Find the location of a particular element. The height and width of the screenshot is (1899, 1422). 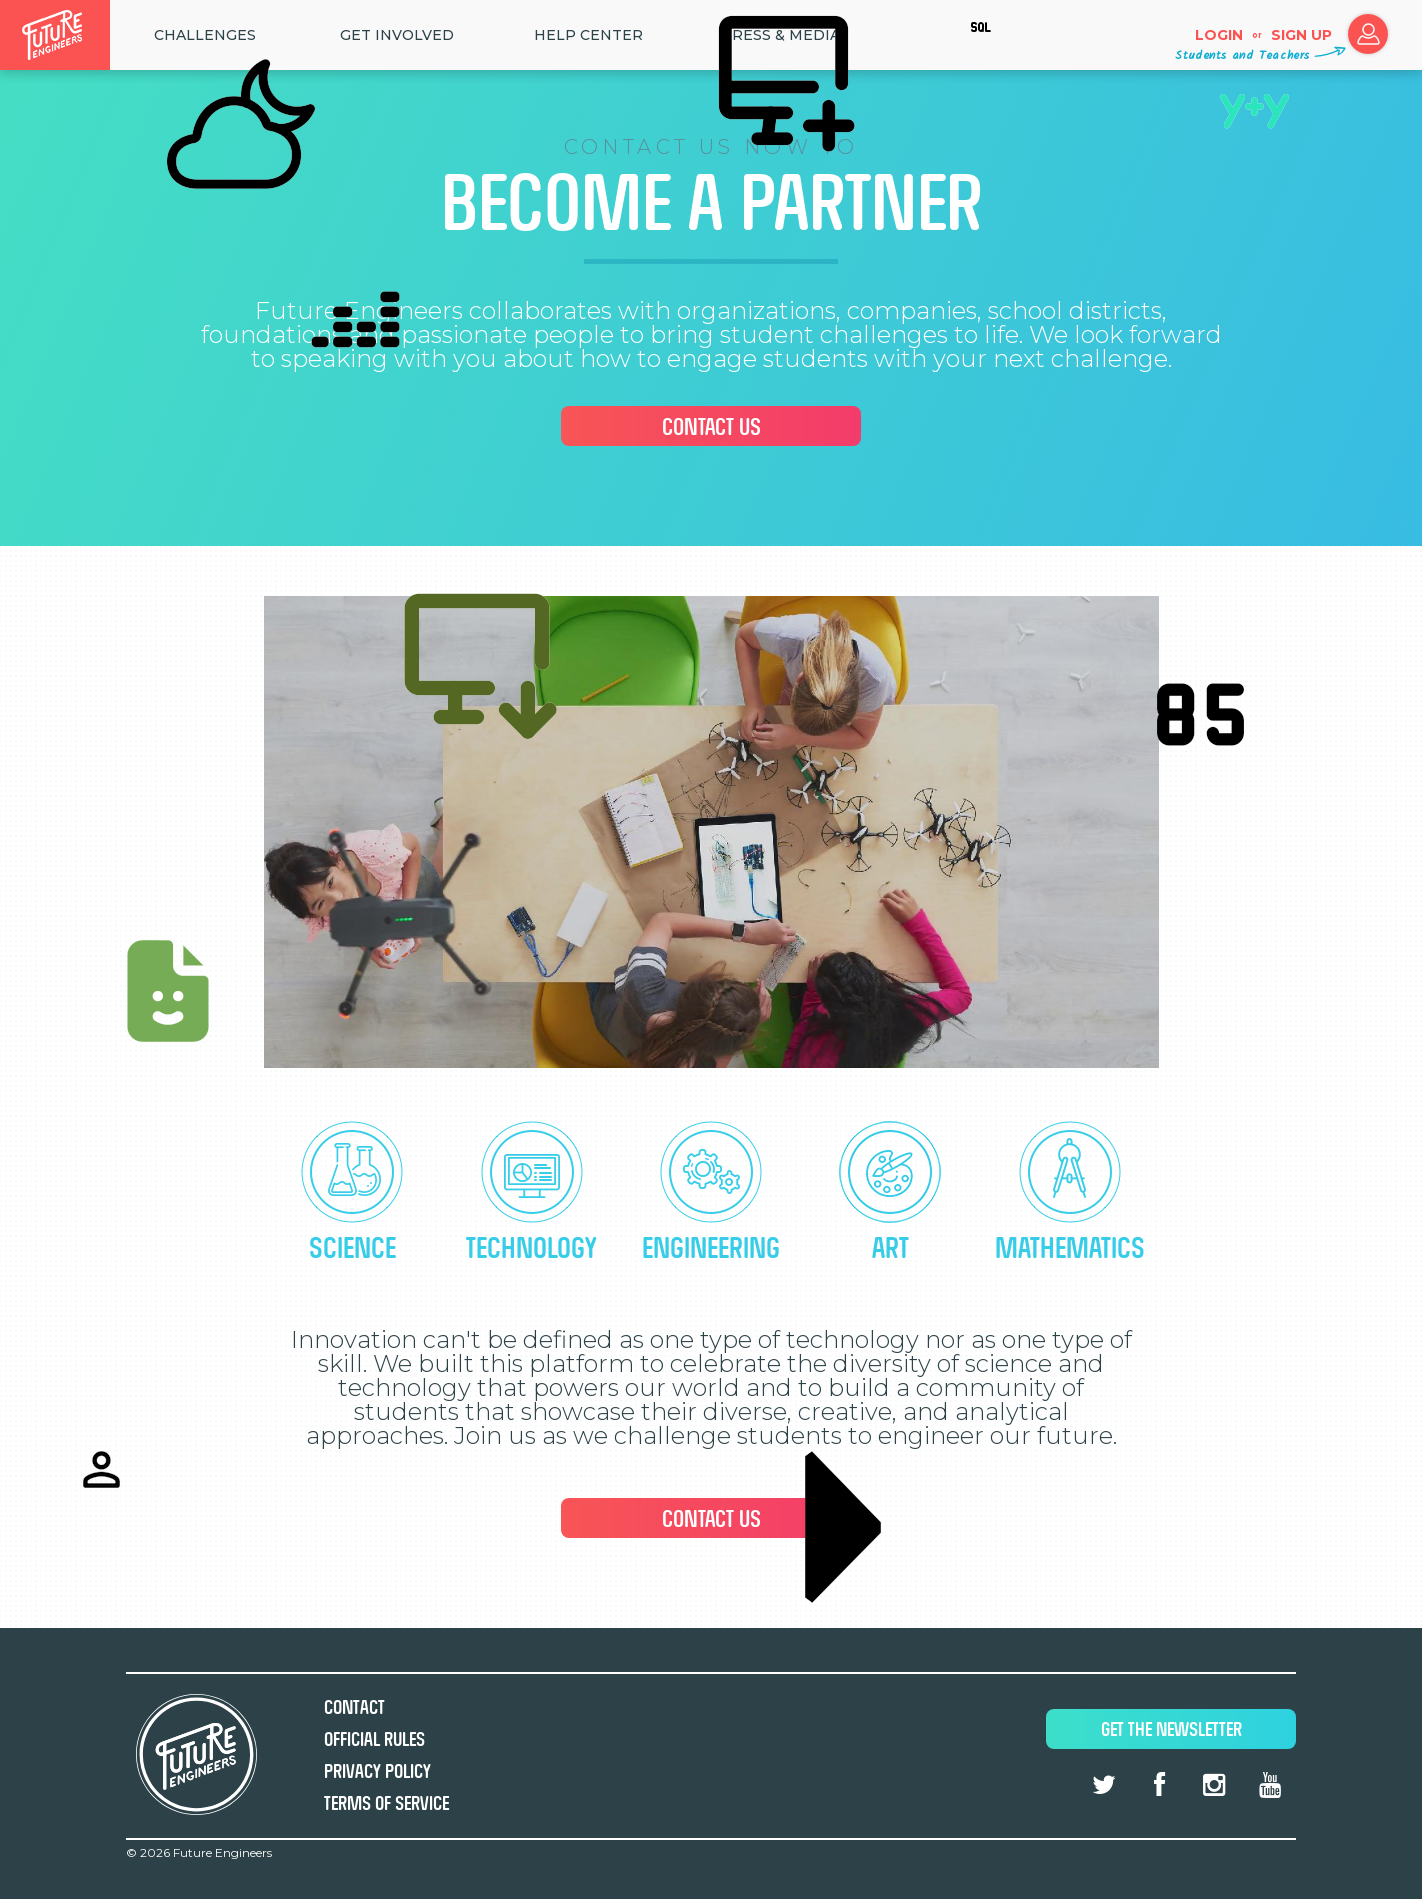

view a friendly or positive document is located at coordinates (168, 991).